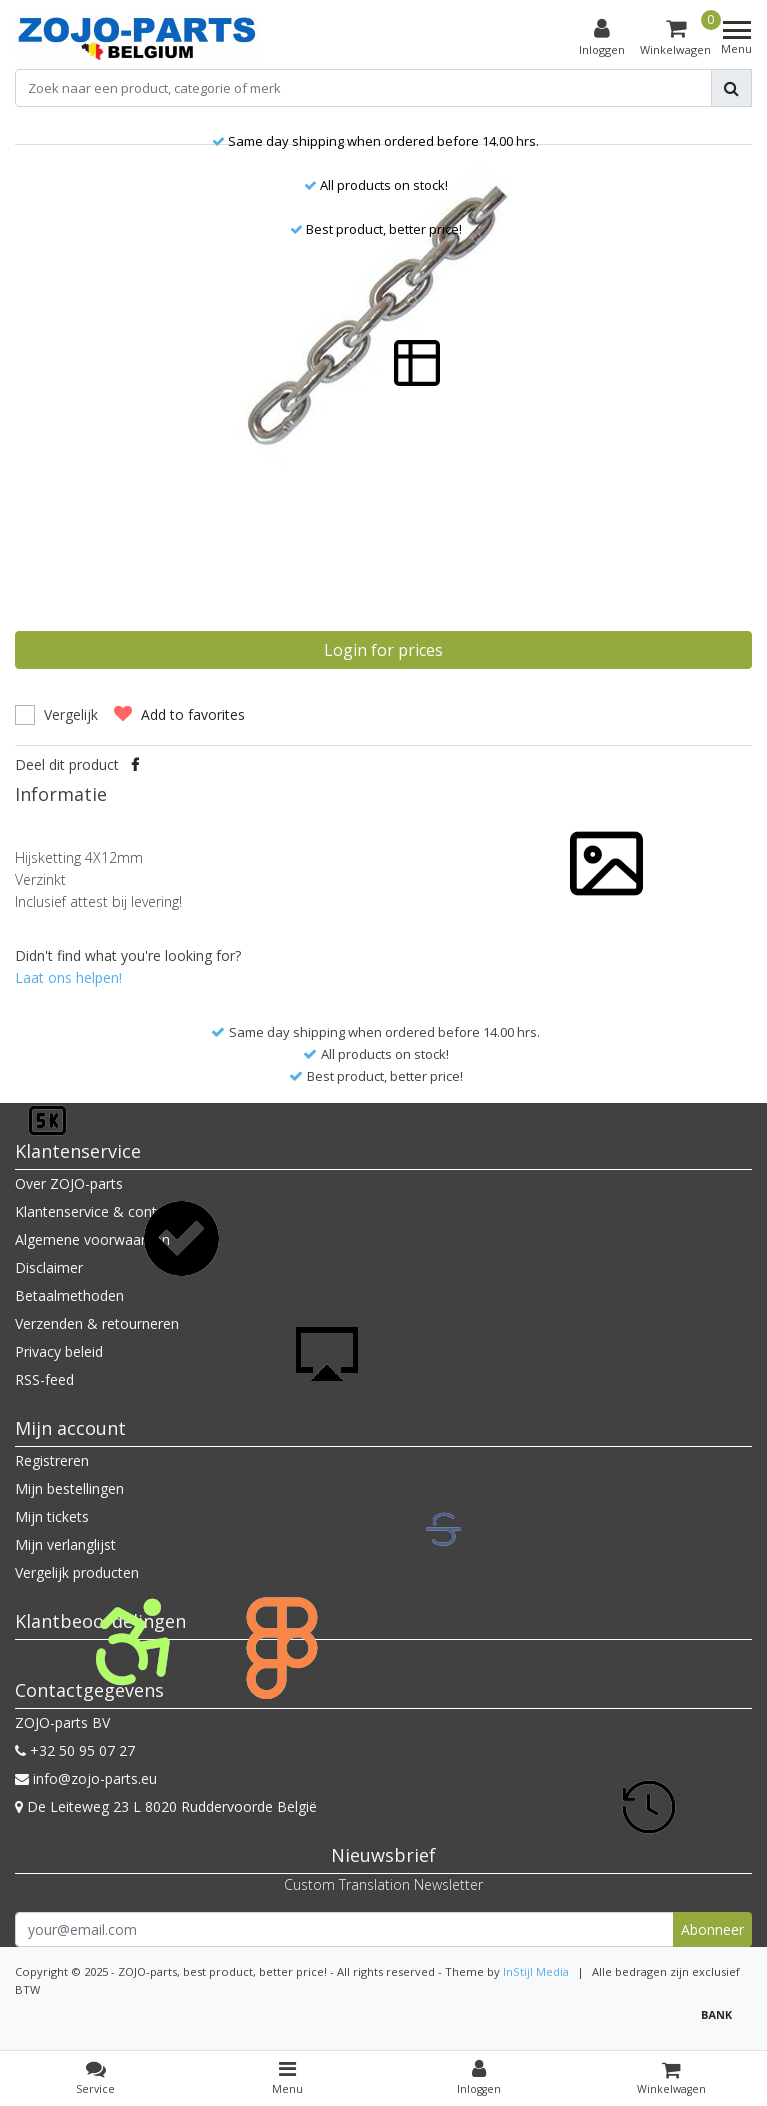  What do you see at coordinates (47, 1120) in the screenshot?
I see `indicates 5k video or image resolution` at bounding box center [47, 1120].